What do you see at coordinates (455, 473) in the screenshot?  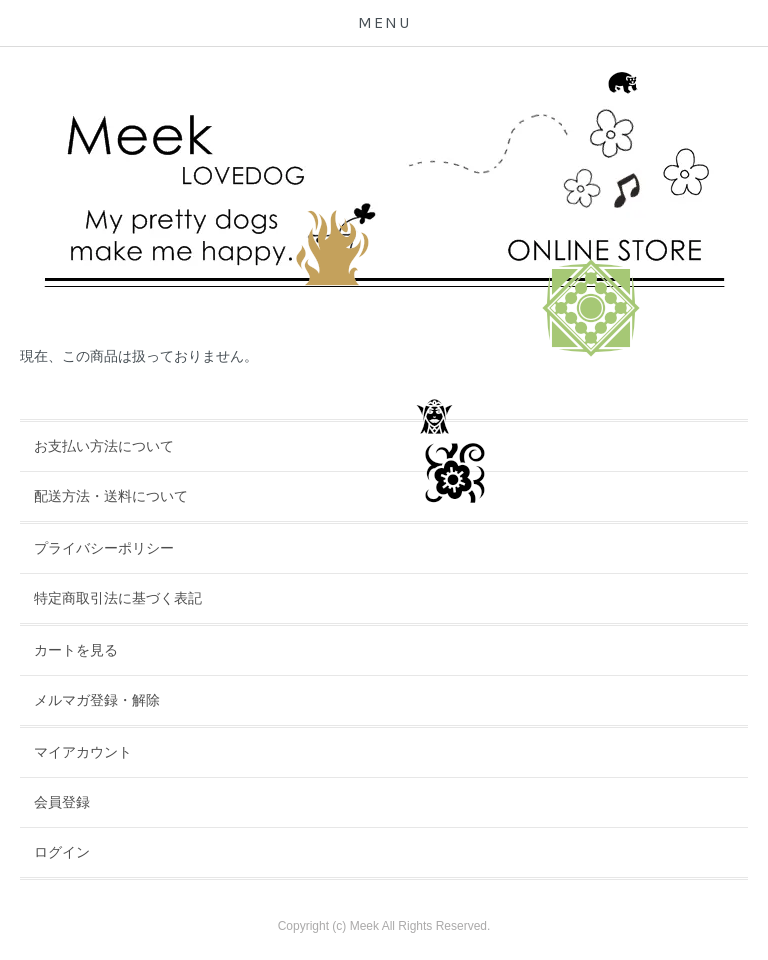 I see `decorative floral element for game UI` at bounding box center [455, 473].